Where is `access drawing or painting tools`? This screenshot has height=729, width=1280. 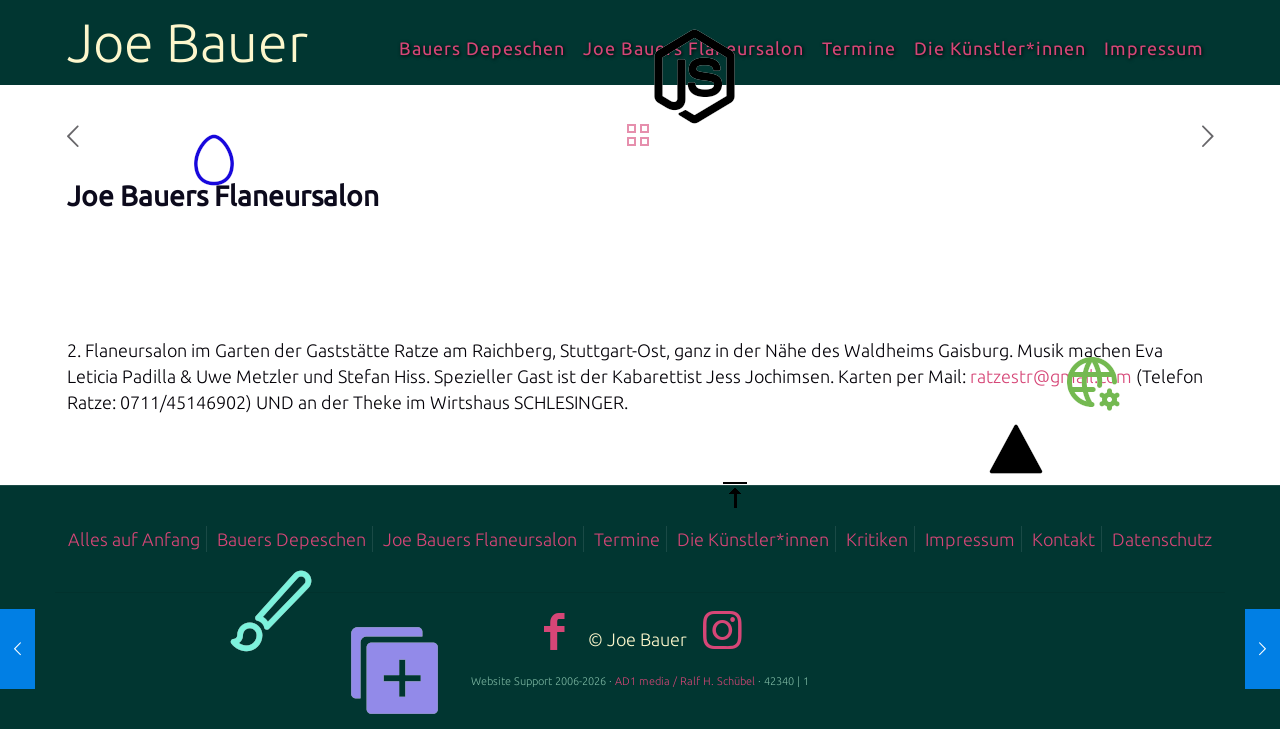
access drawing or painting tools is located at coordinates (271, 611).